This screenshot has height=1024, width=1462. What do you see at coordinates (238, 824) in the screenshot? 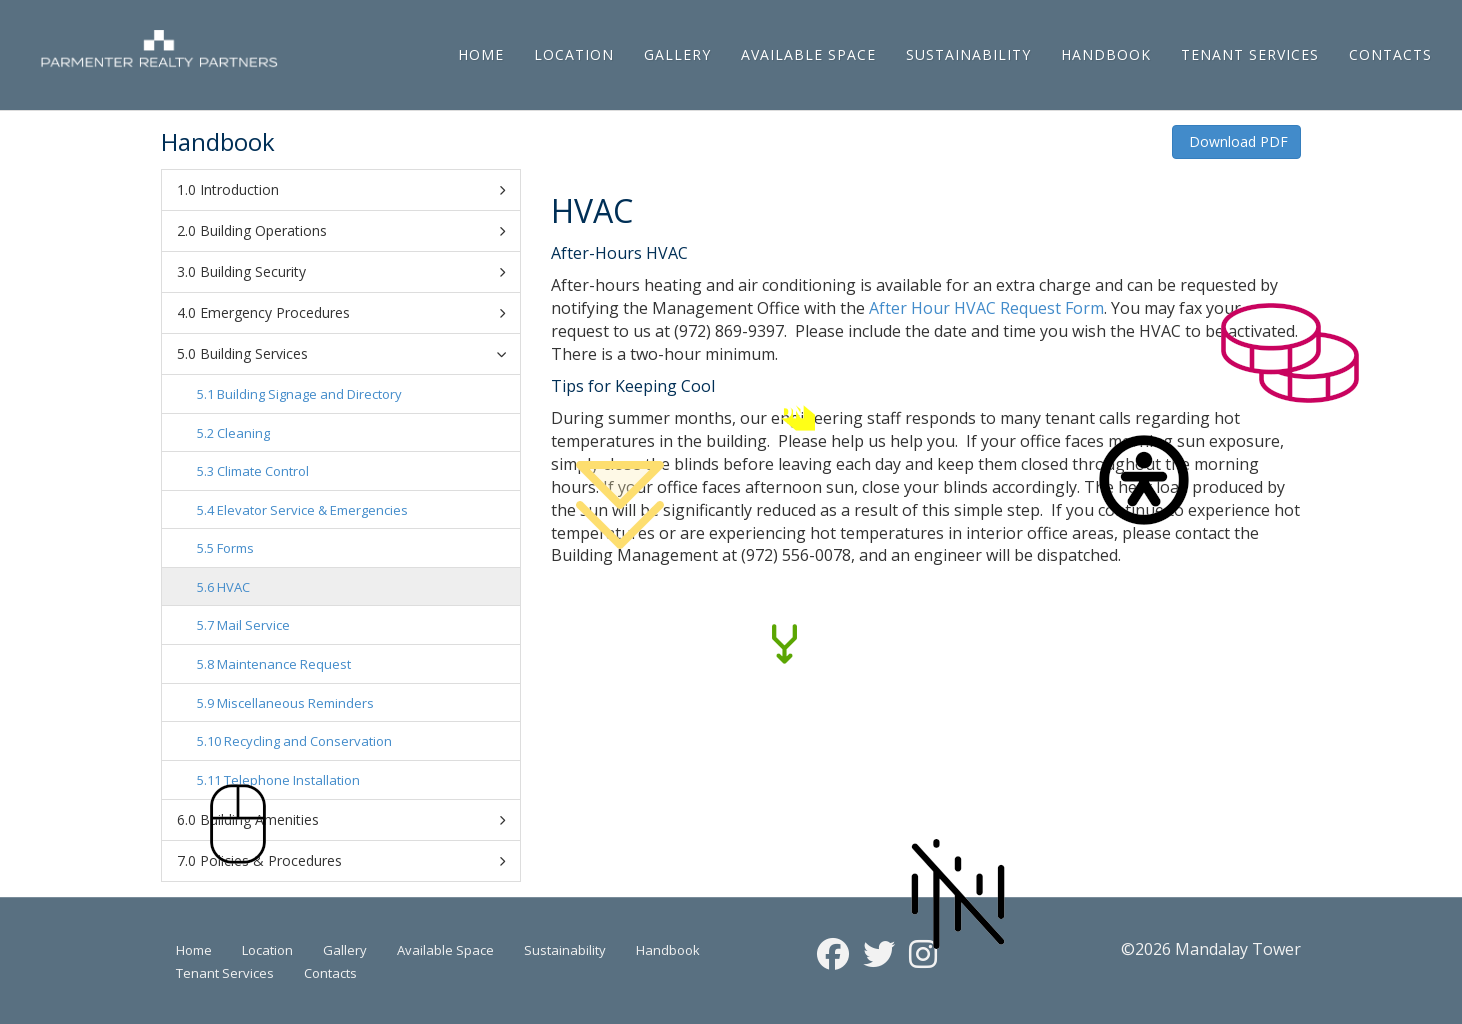
I see `indicates mouse input or cursor control settings` at bounding box center [238, 824].